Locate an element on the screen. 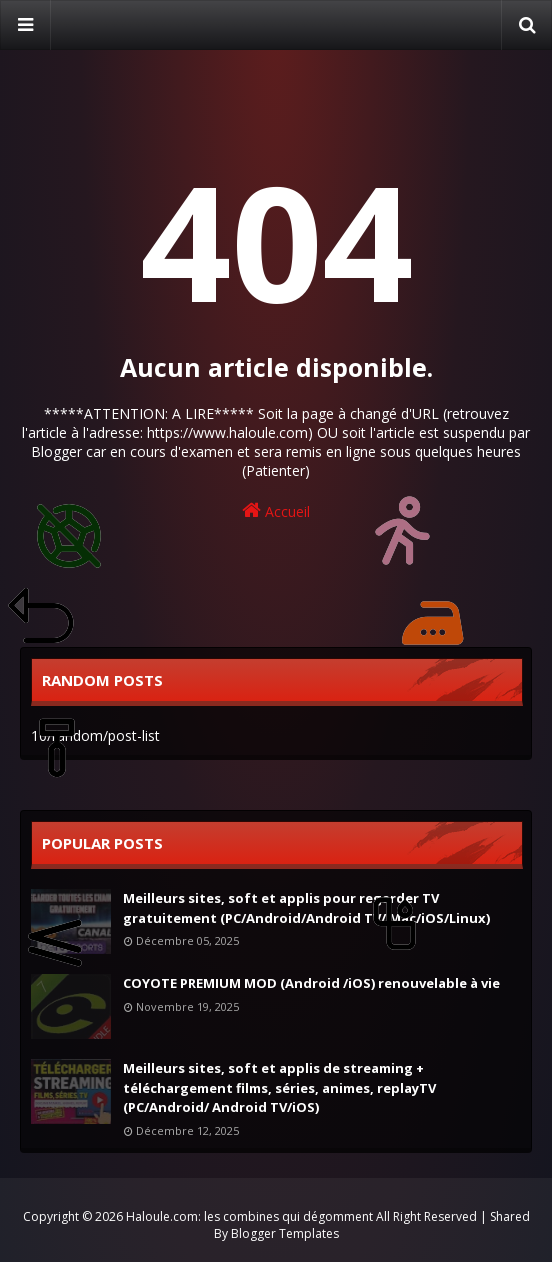 The width and height of the screenshot is (552, 1262). indicates walking directions or pedestrian mode is located at coordinates (402, 530).